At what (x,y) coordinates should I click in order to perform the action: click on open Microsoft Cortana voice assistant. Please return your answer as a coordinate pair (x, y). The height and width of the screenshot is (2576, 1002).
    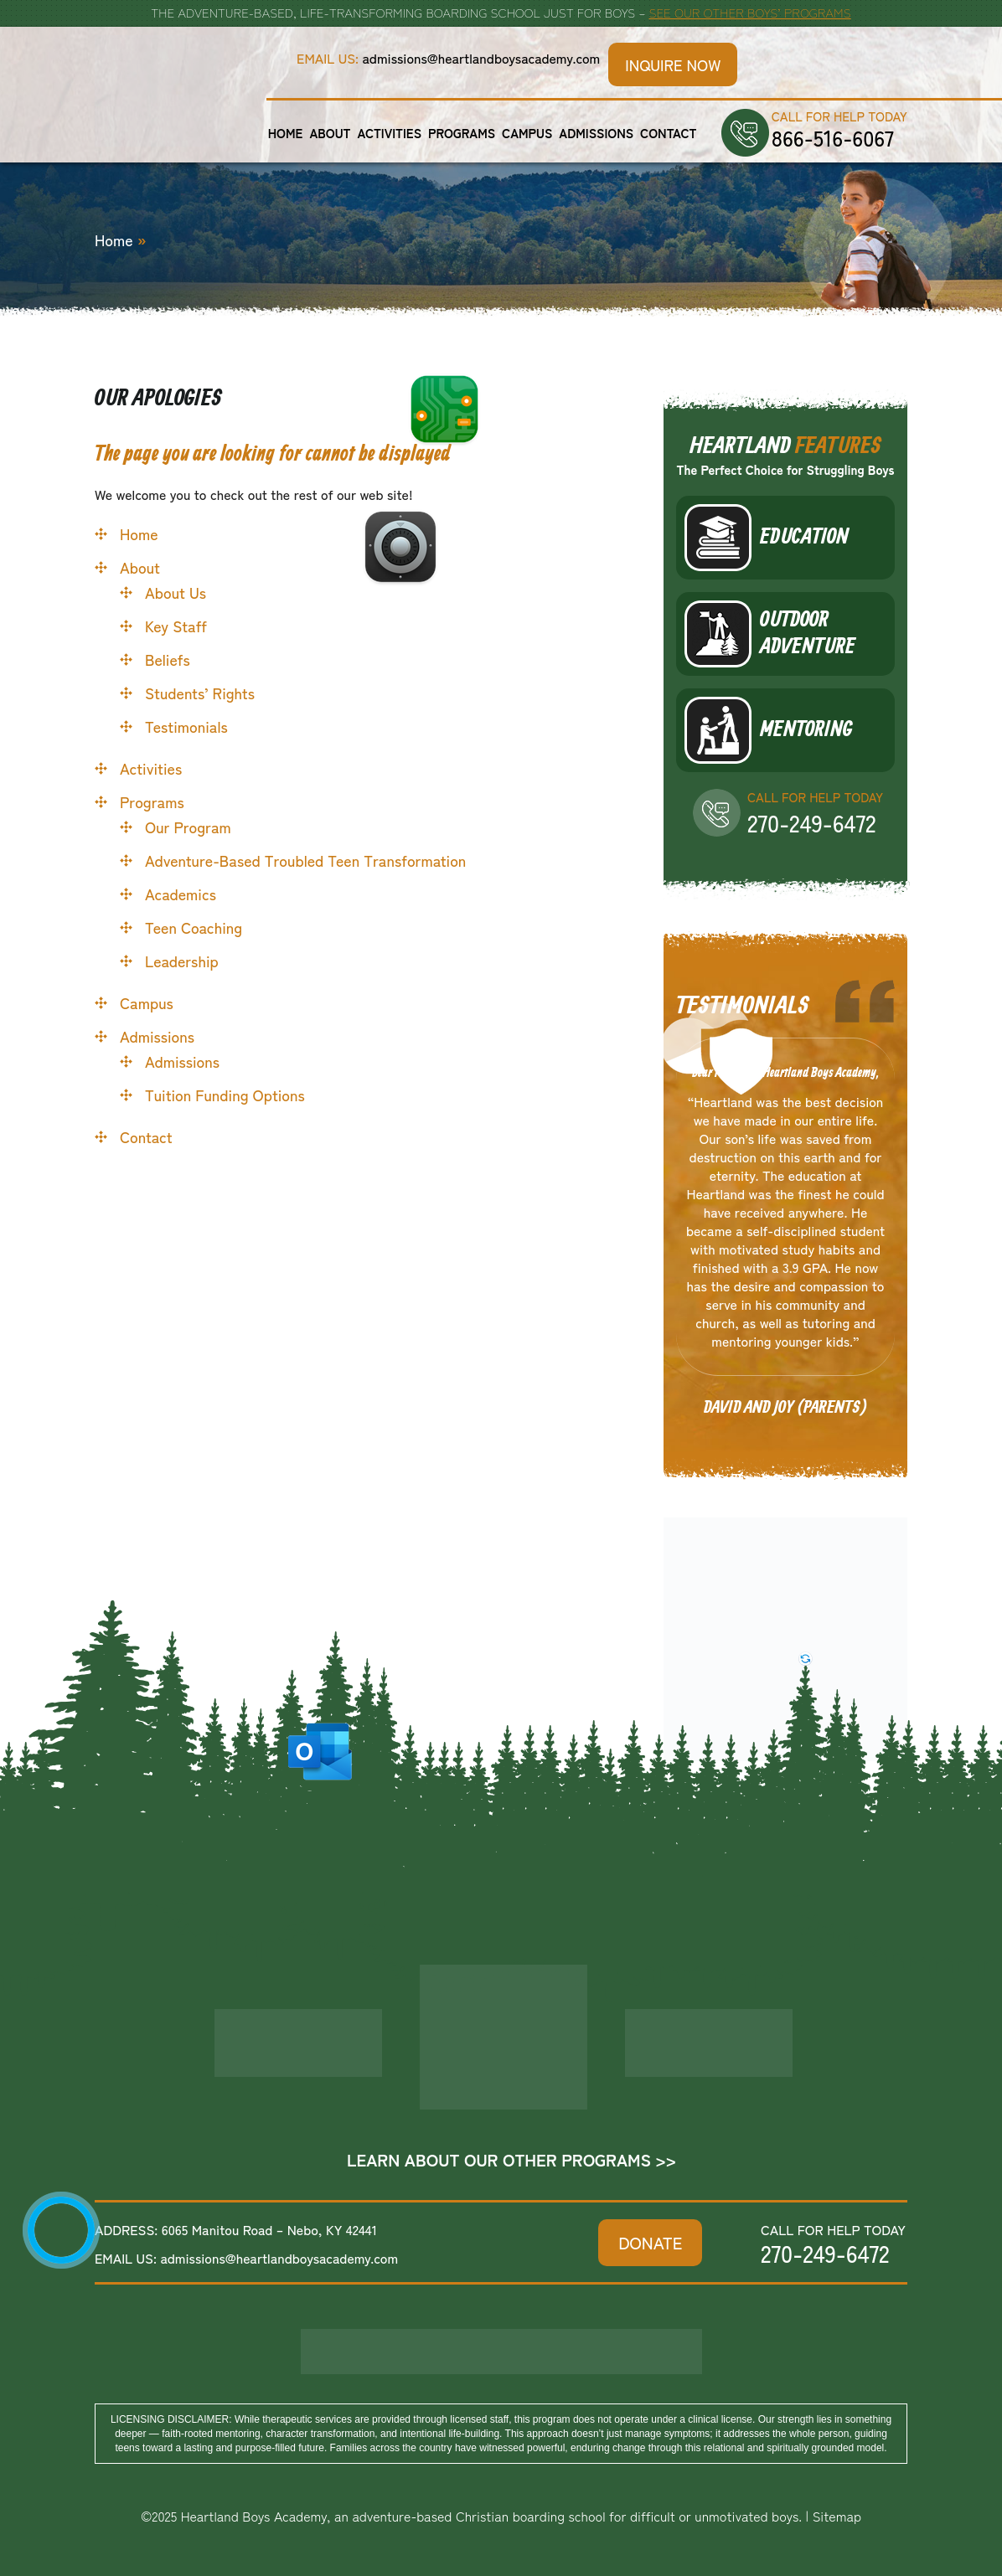
    Looking at the image, I should click on (61, 2230).